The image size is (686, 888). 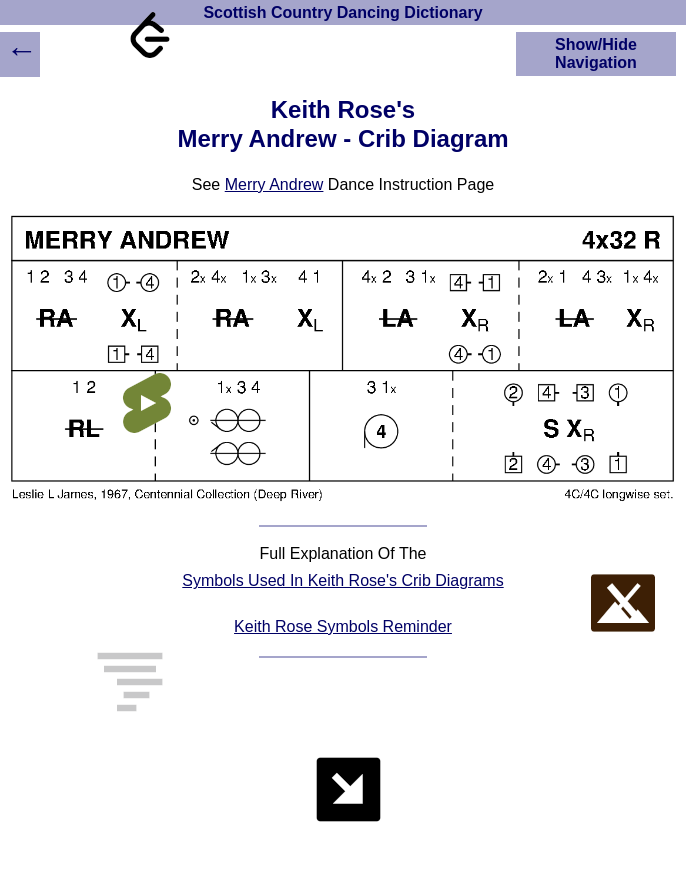 What do you see at coordinates (147, 403) in the screenshot?
I see `open youtube shorts` at bounding box center [147, 403].